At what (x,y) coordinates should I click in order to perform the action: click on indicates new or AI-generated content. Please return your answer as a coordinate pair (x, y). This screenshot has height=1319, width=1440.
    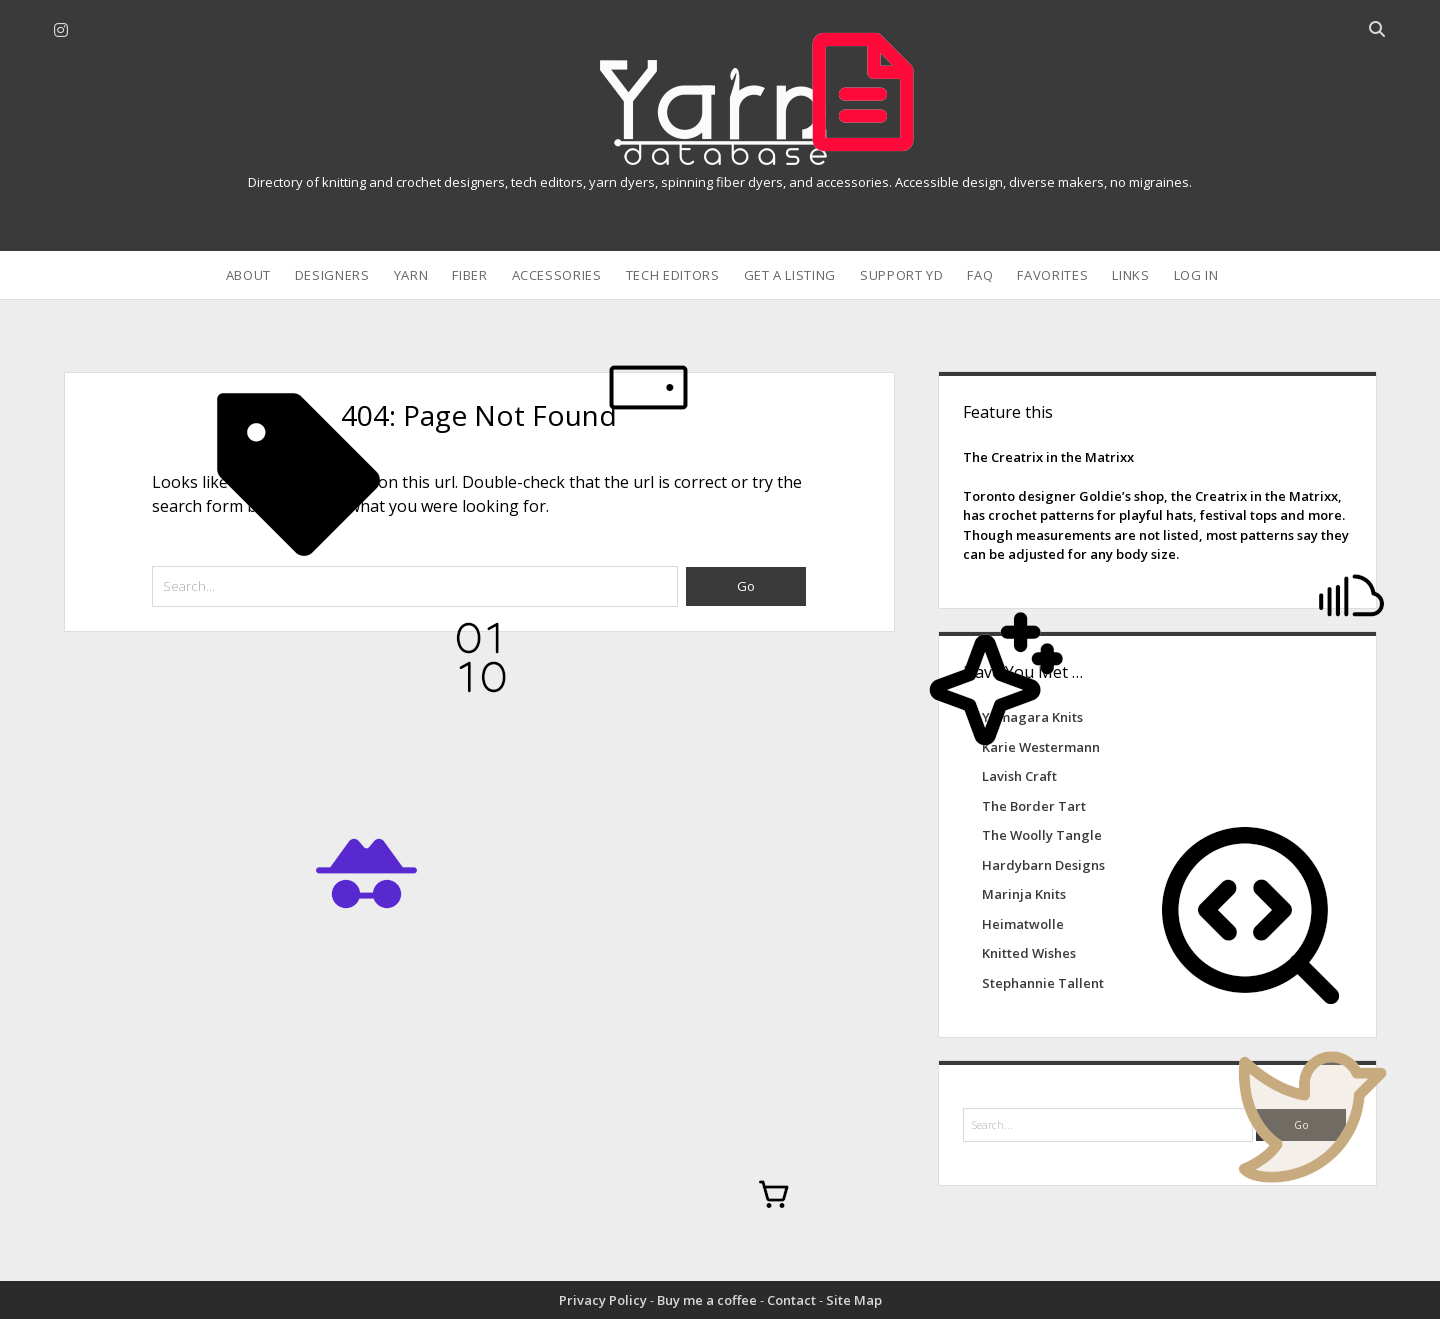
    Looking at the image, I should click on (994, 681).